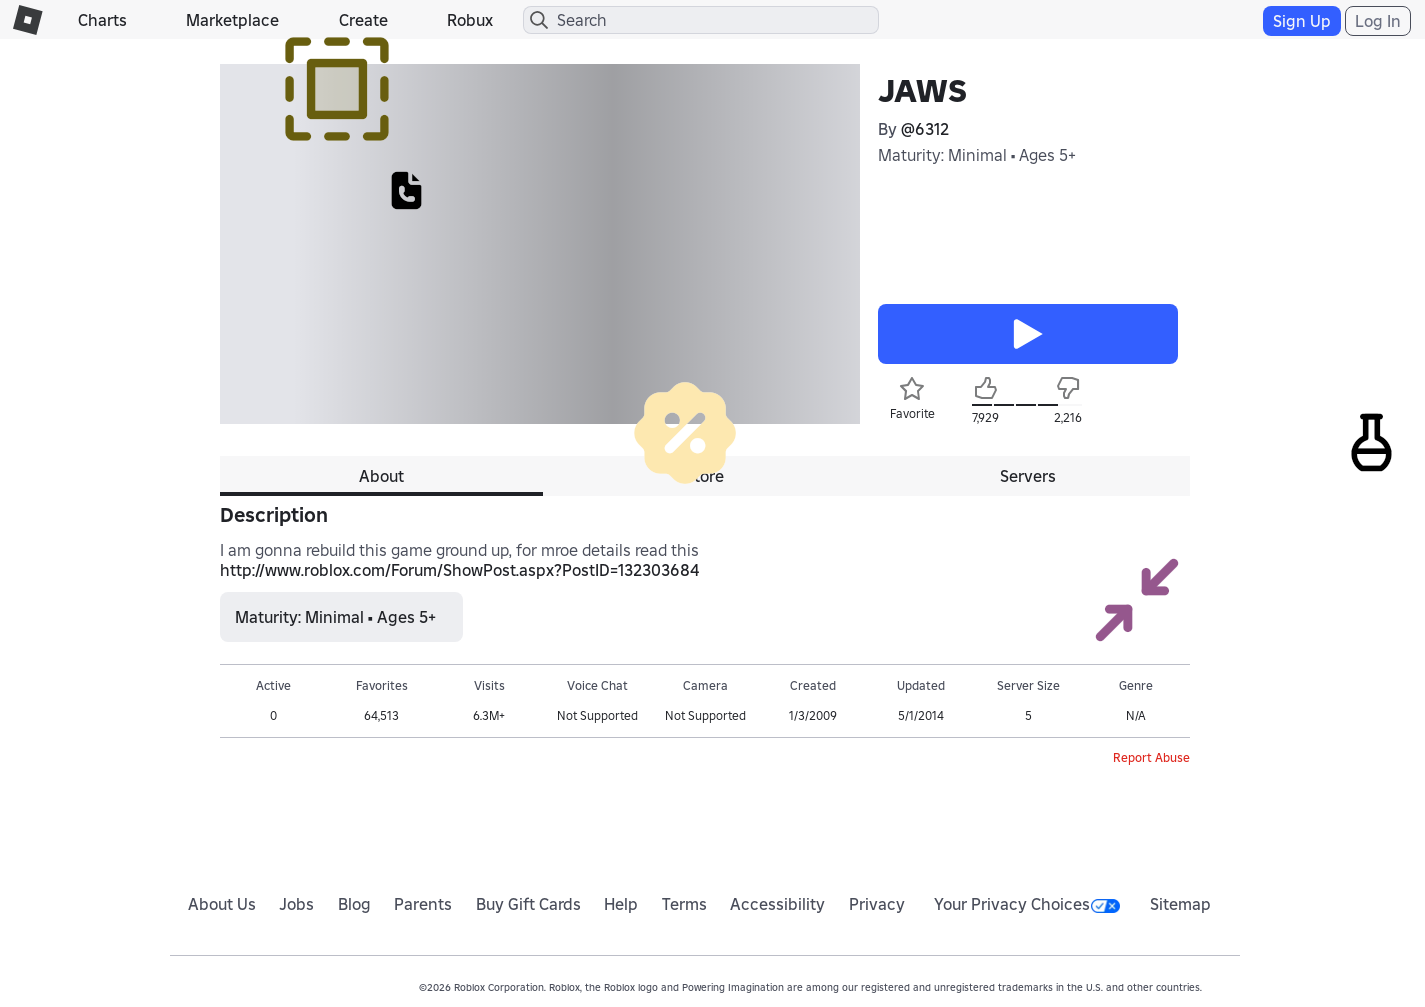 The width and height of the screenshot is (1425, 1007). I want to click on view available discounts or promotions, so click(685, 433).